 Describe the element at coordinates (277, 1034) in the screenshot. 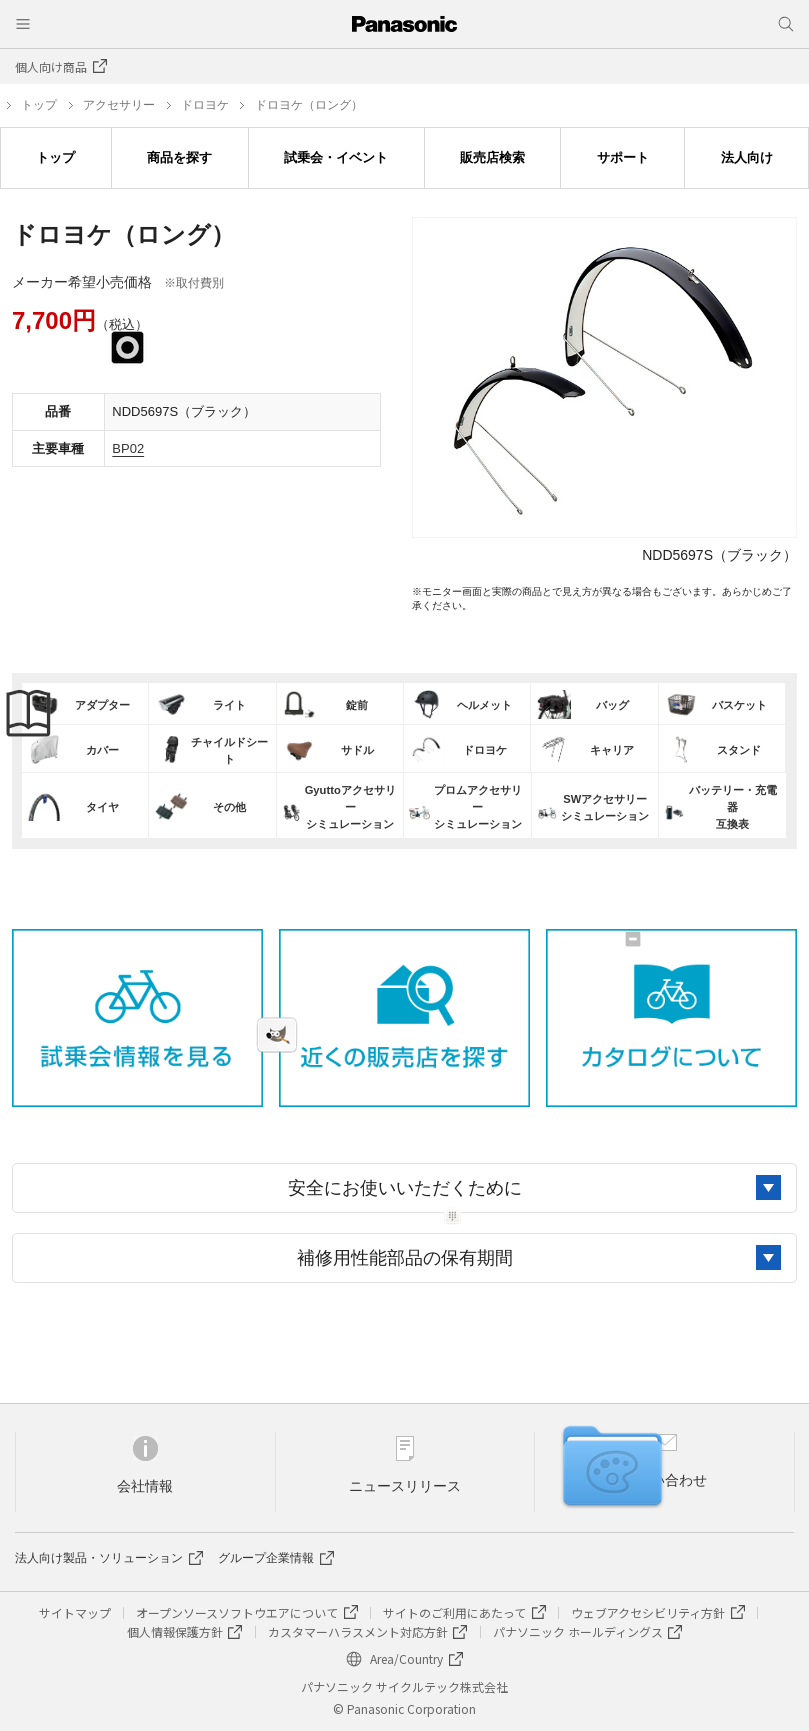

I see `open a GIMP project file` at that location.